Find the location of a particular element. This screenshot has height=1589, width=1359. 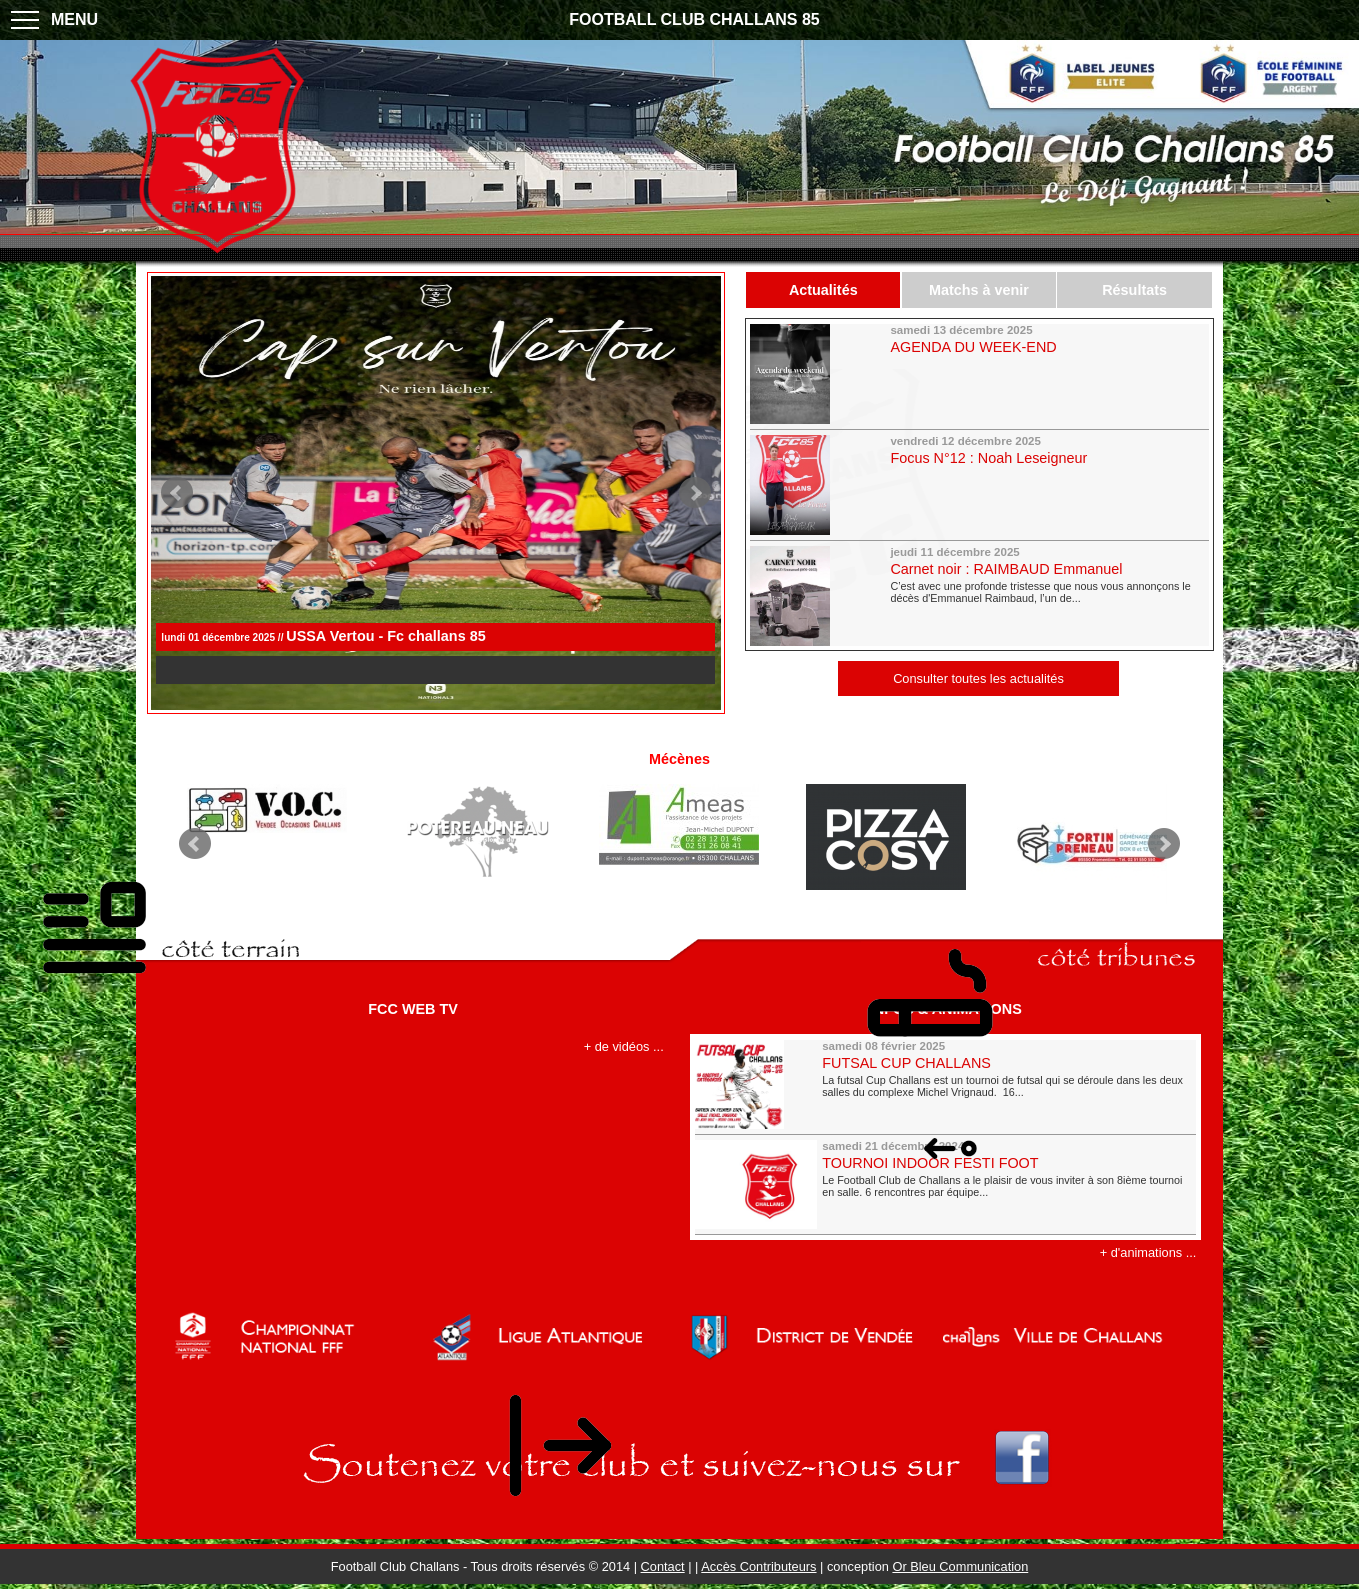

move item to the left is located at coordinates (950, 1148).